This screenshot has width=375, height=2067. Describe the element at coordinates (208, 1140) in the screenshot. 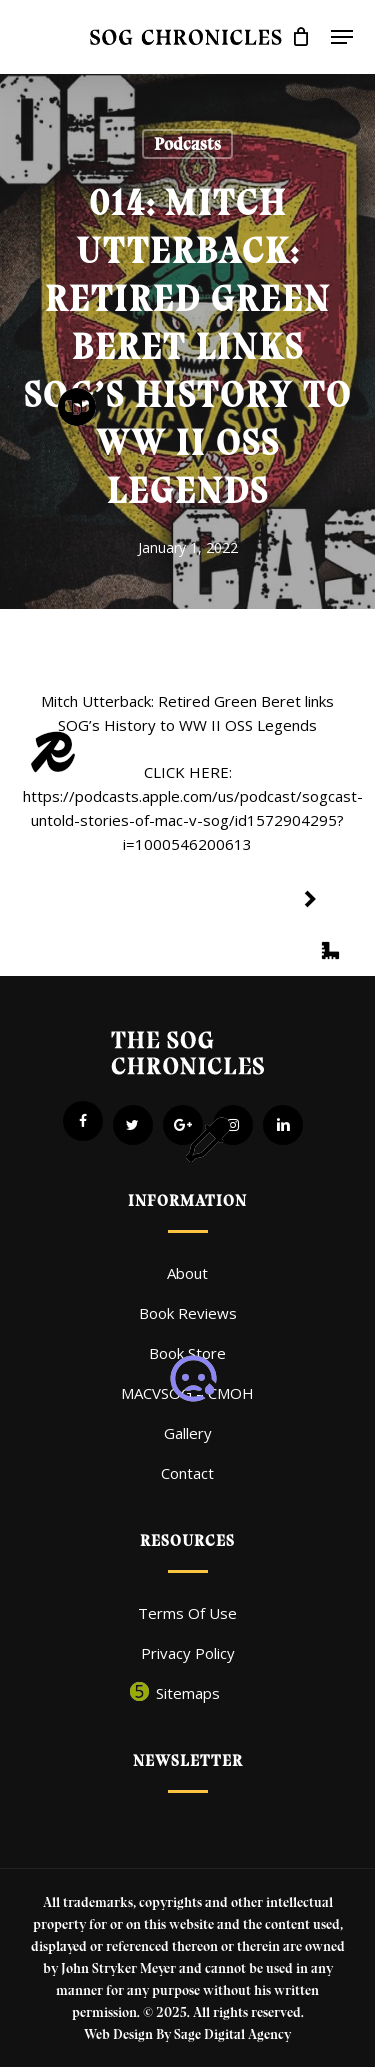

I see `pick a color from the screen` at that location.